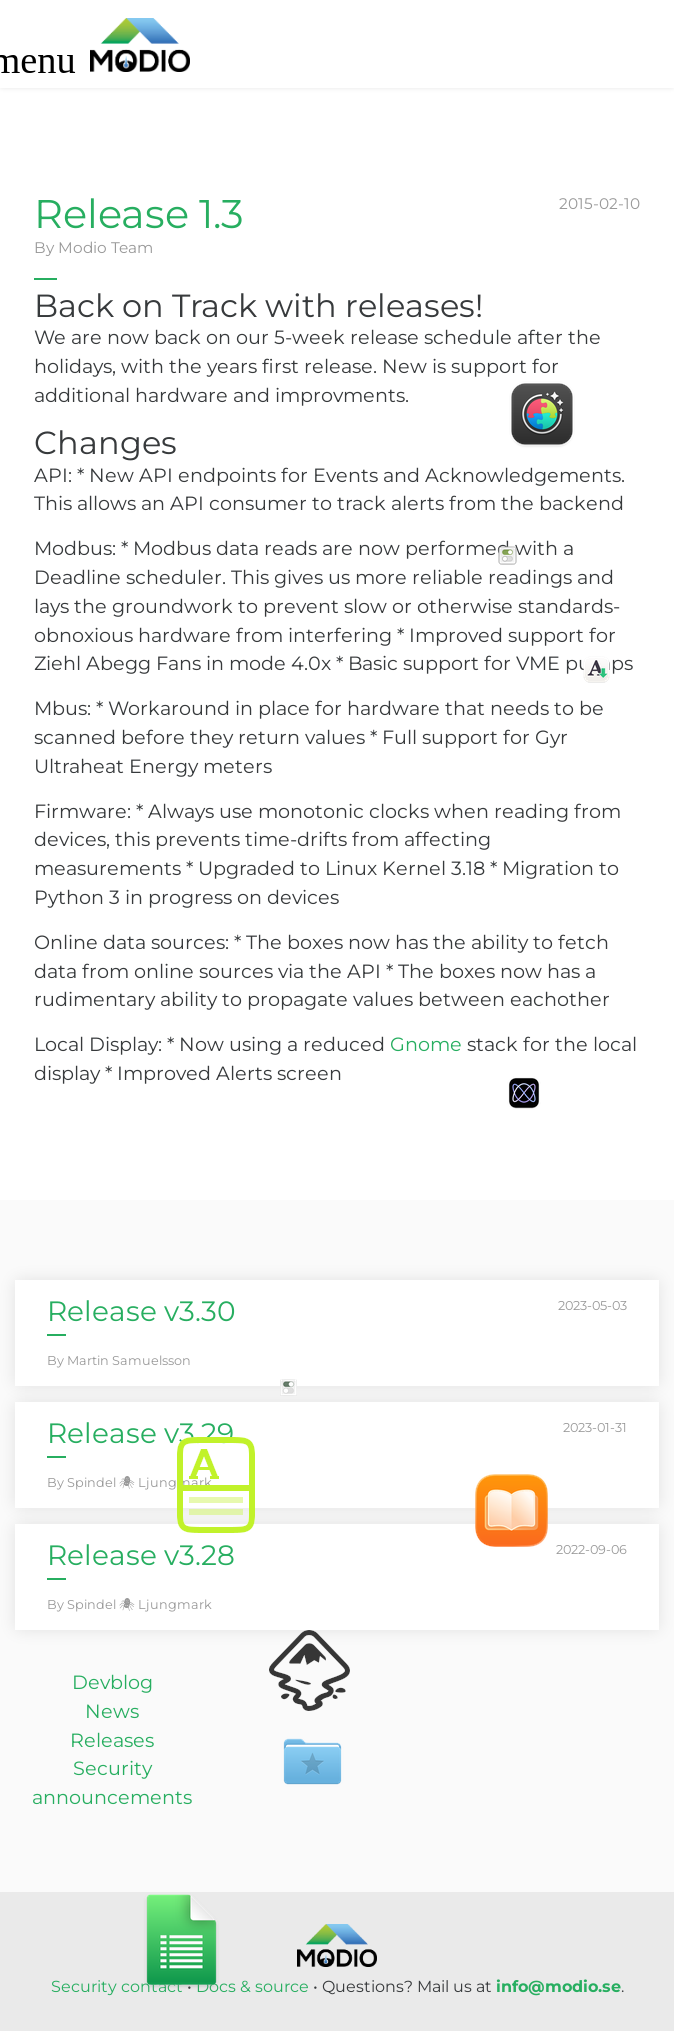  Describe the element at coordinates (507, 555) in the screenshot. I see `open gnome tweaks settings` at that location.